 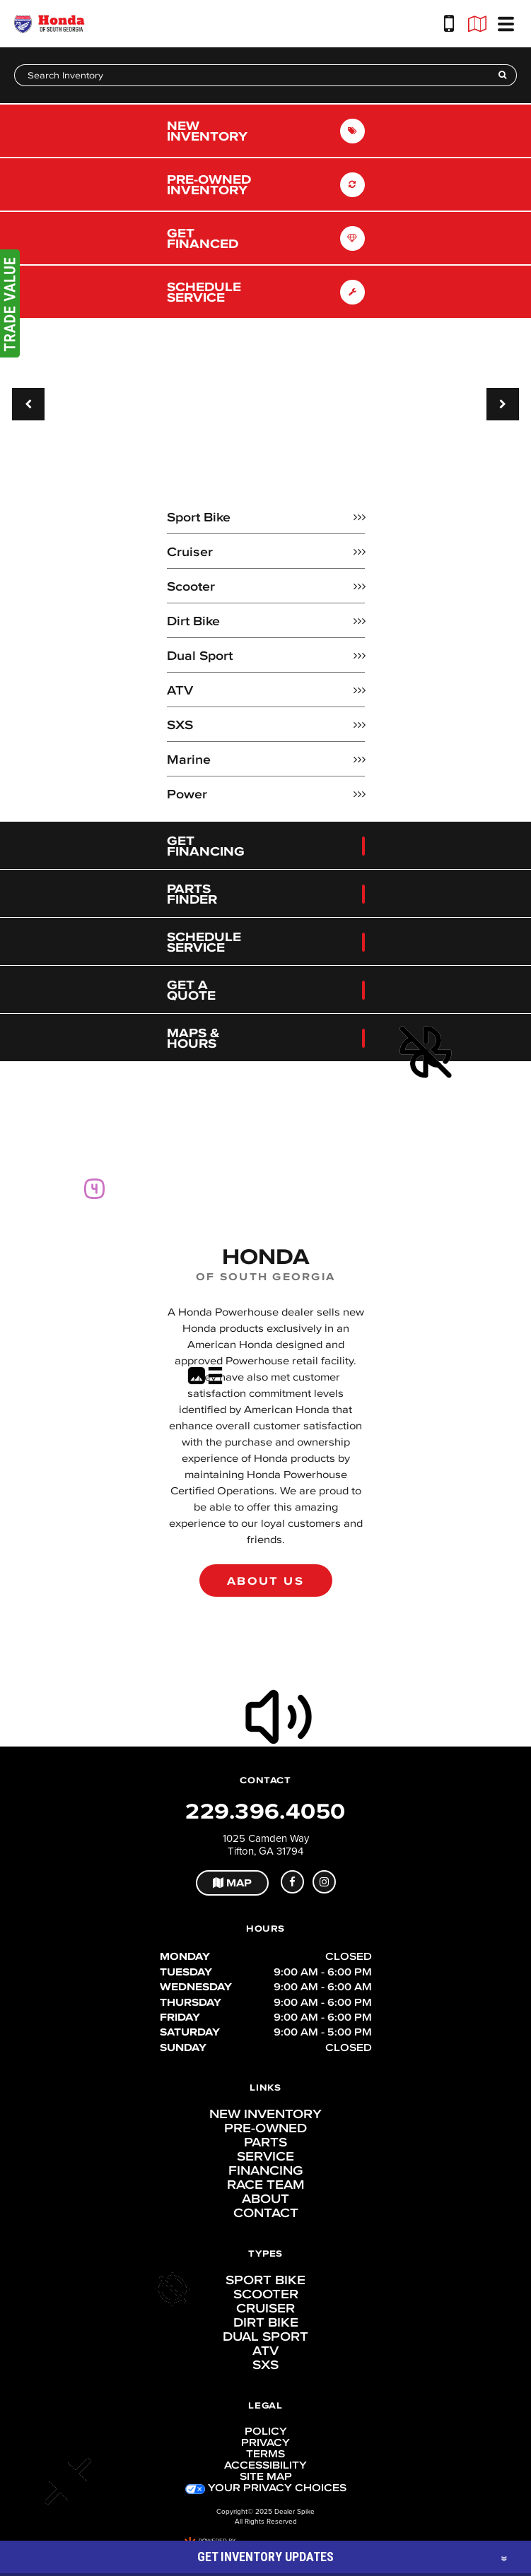 I want to click on view article or media with thumbnail preview, so click(x=205, y=1376).